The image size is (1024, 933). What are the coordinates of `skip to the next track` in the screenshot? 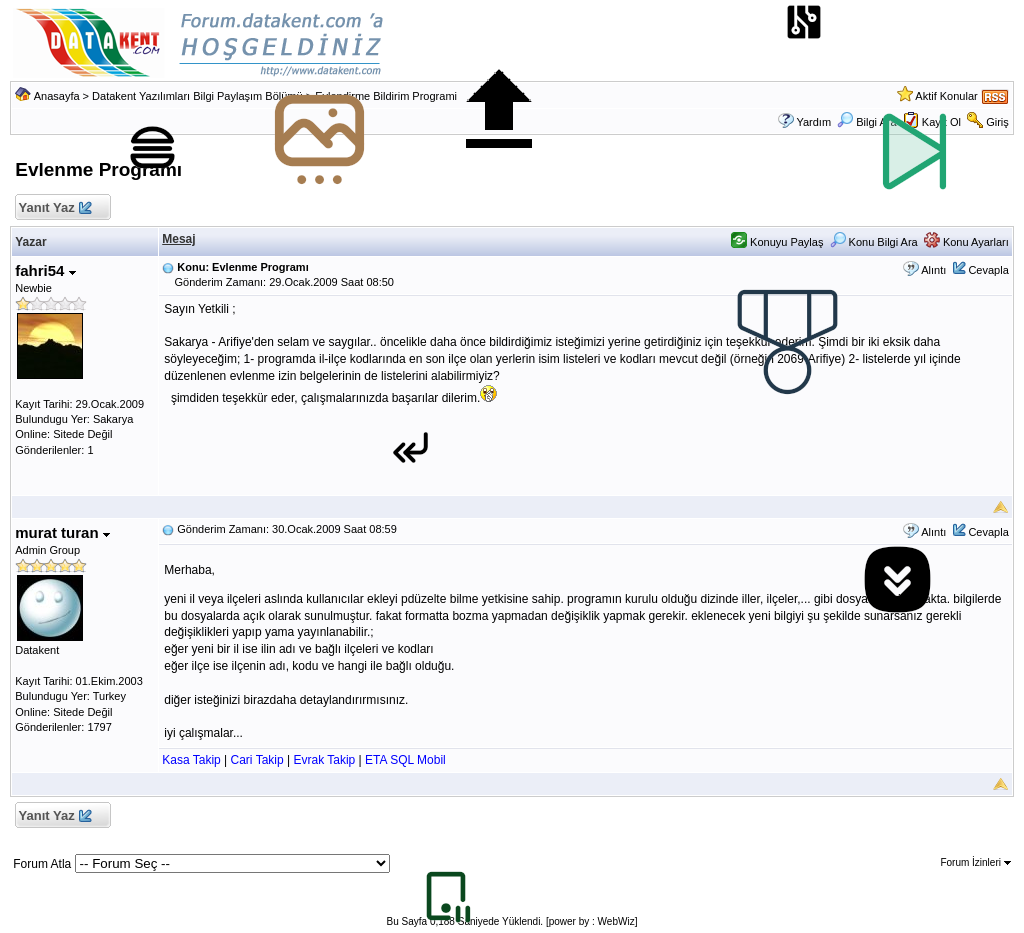 It's located at (914, 151).